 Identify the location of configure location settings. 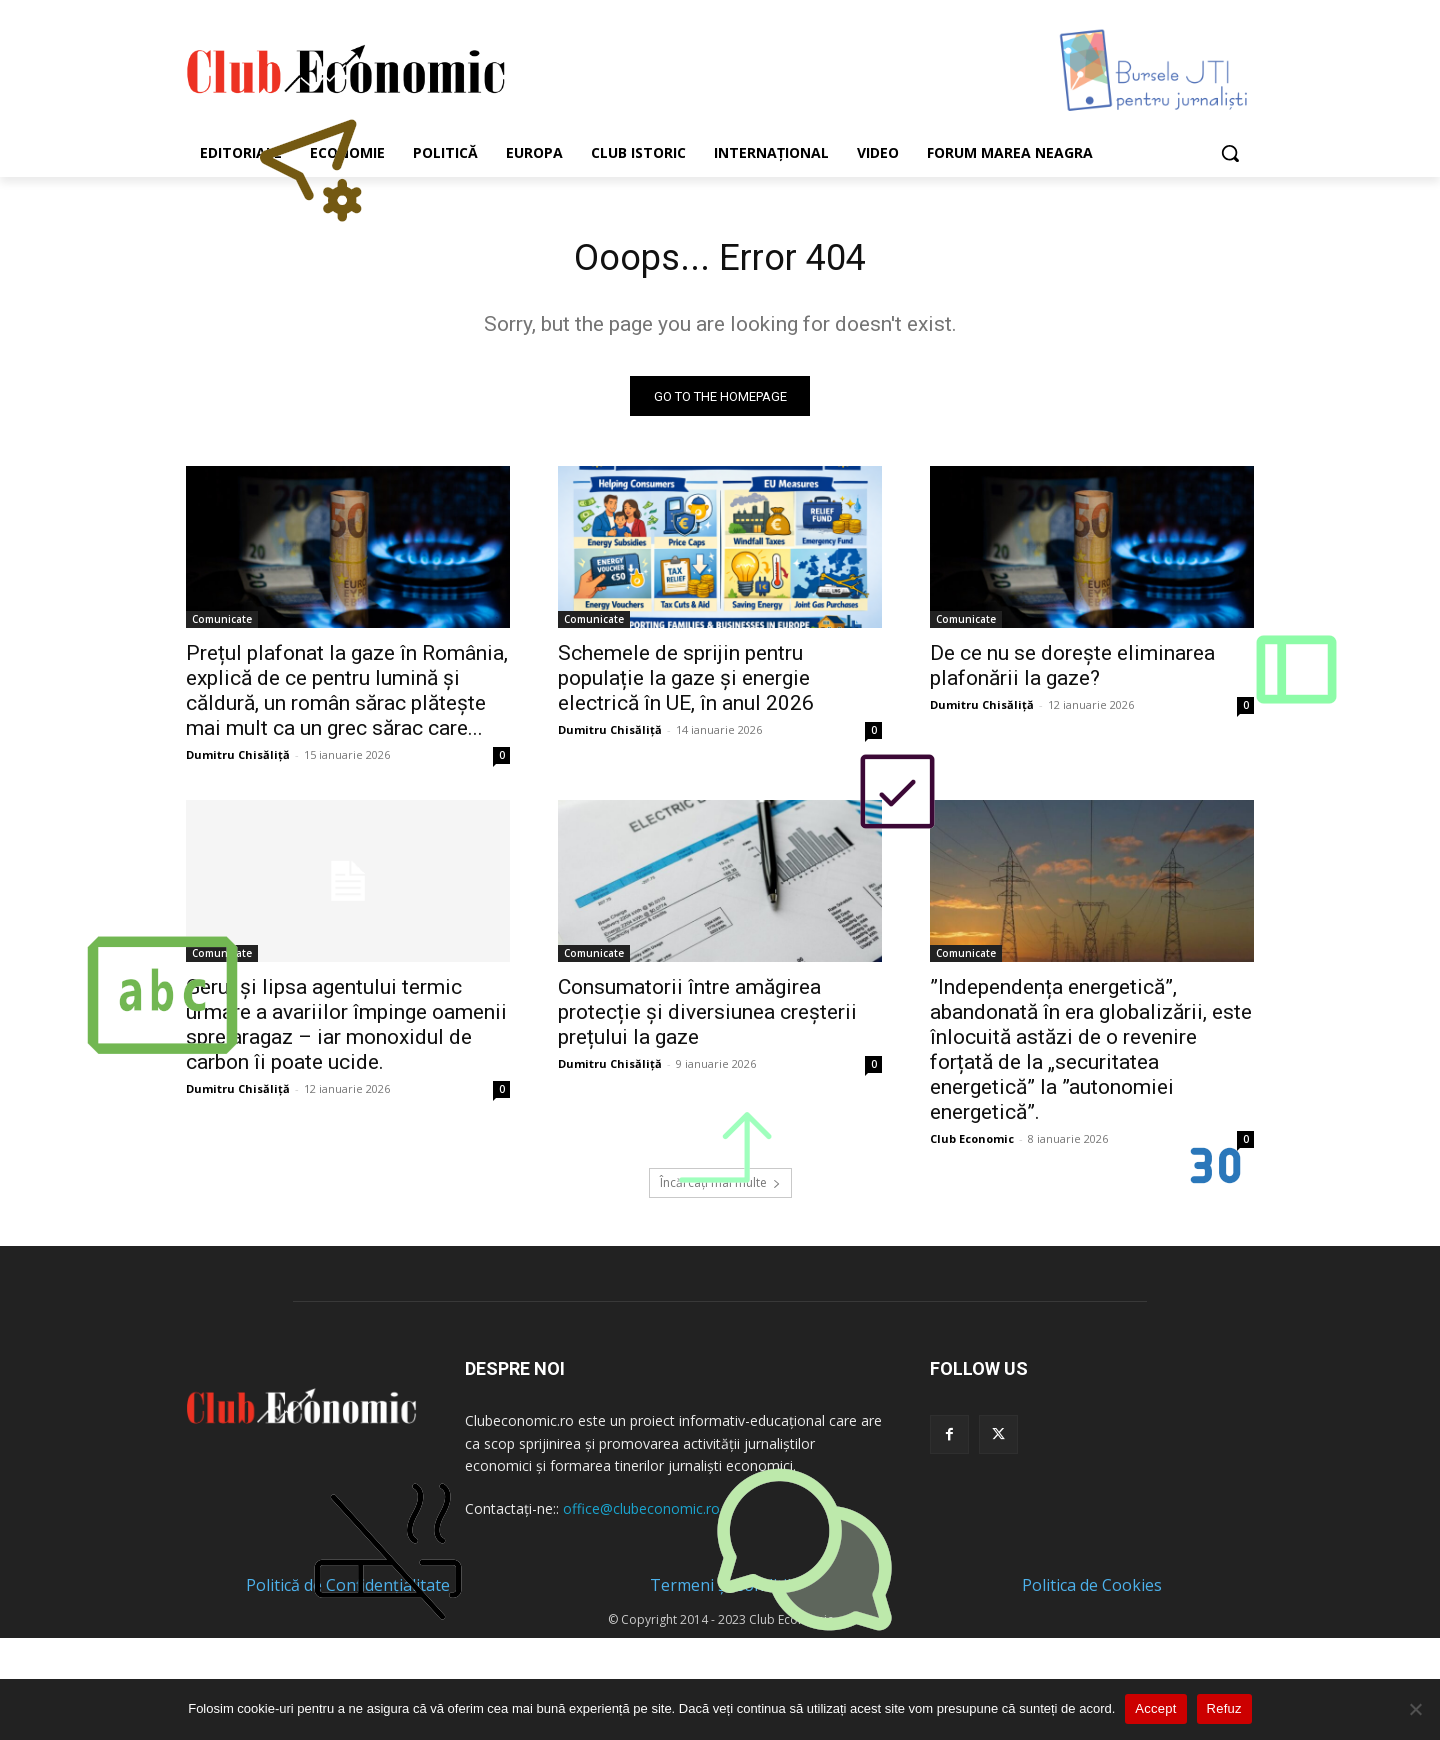
(309, 167).